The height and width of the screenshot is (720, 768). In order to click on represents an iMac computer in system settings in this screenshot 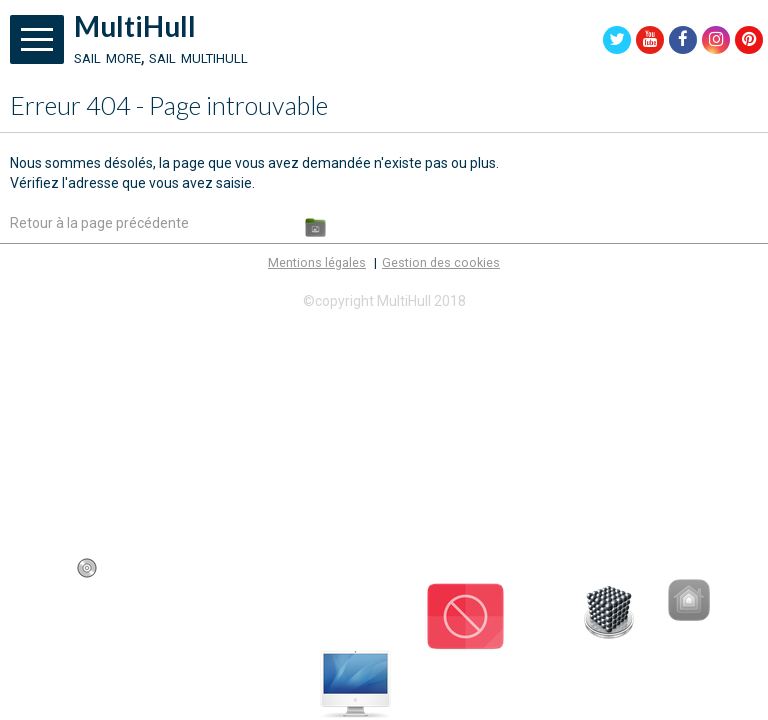, I will do `click(355, 683)`.